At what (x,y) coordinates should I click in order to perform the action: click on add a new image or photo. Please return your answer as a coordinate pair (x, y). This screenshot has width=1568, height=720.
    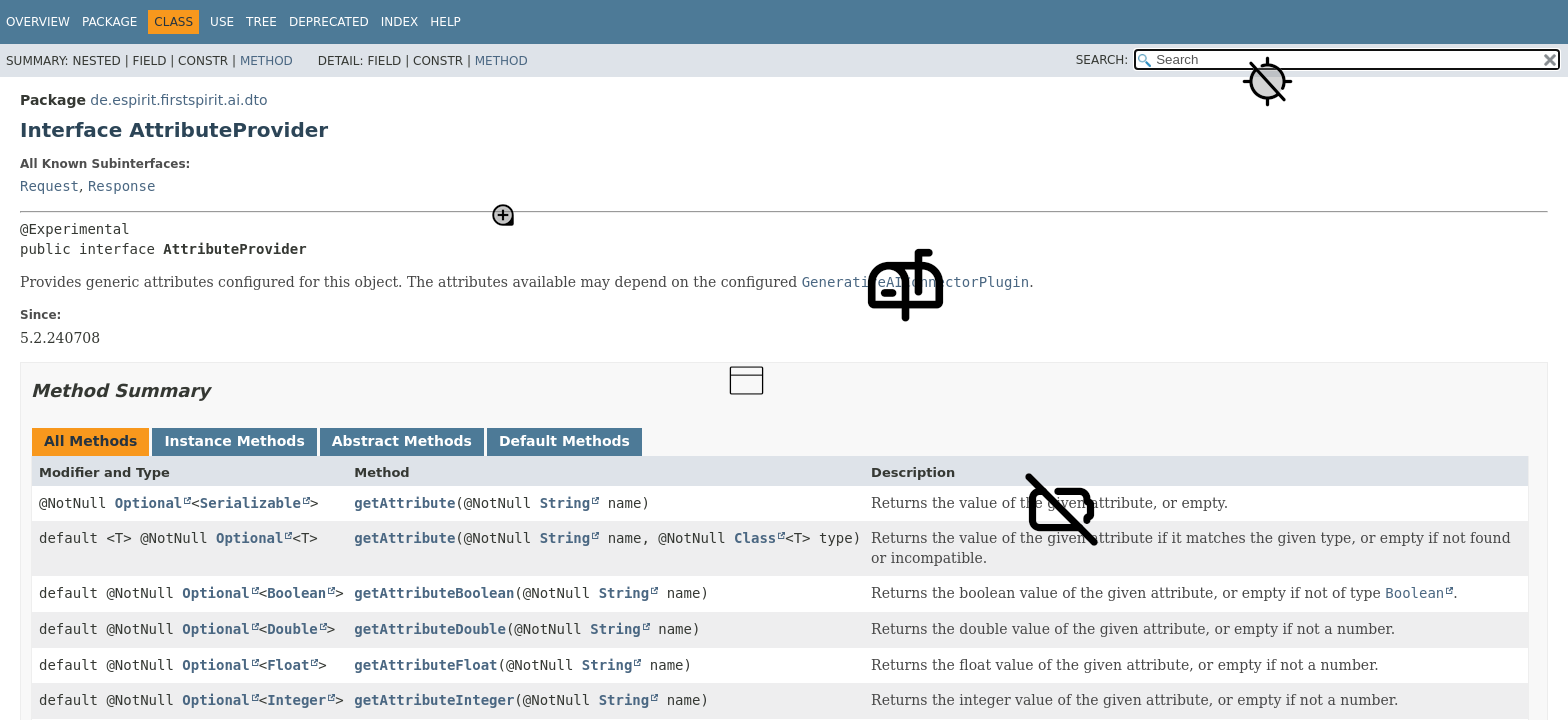
    Looking at the image, I should click on (503, 215).